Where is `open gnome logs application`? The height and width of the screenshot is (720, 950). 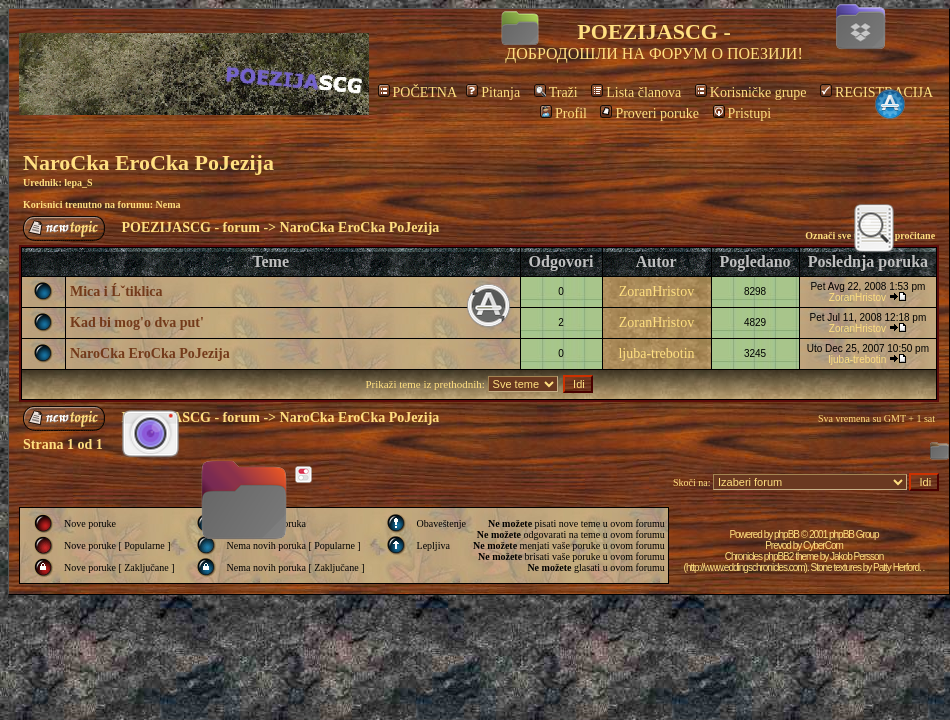
open gnome logs application is located at coordinates (874, 228).